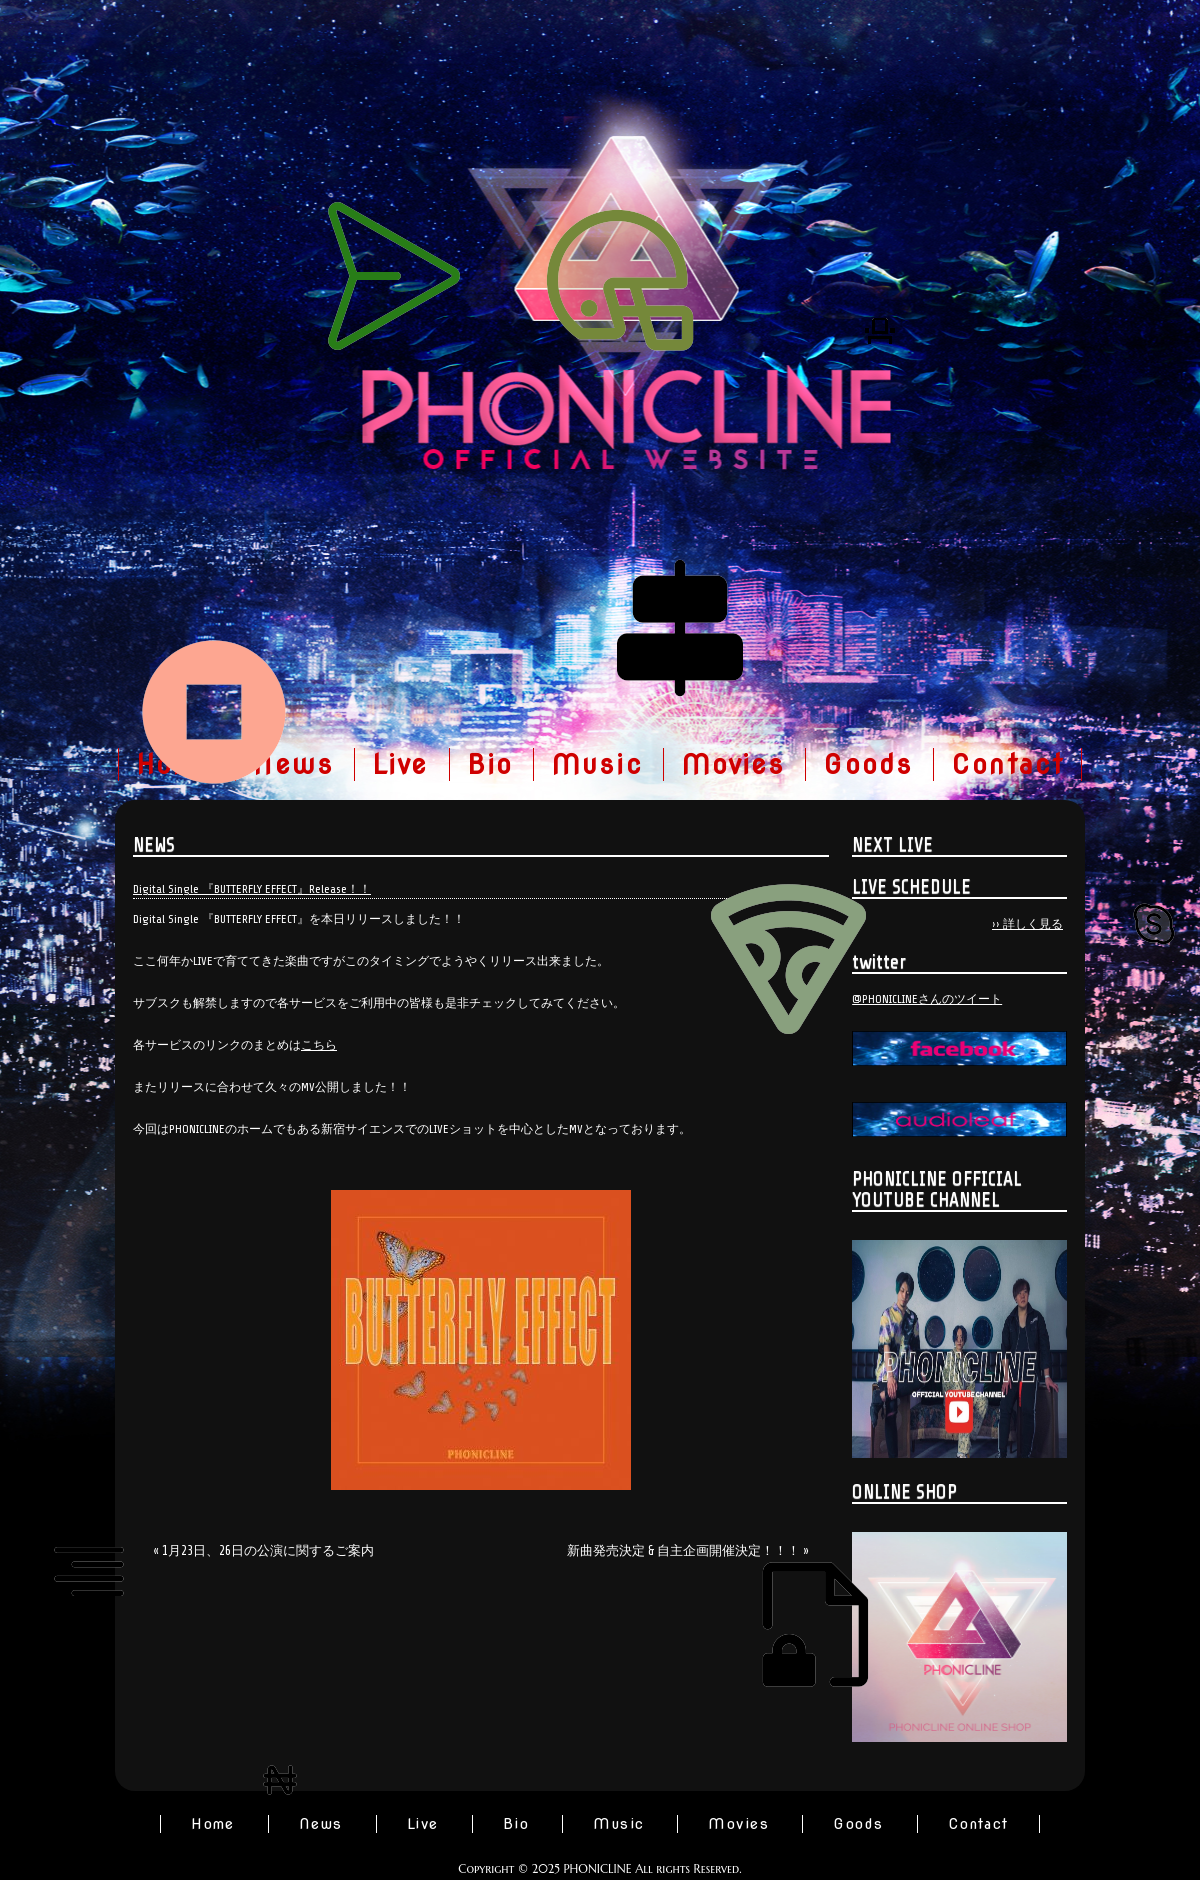 The width and height of the screenshot is (1200, 1880). Describe the element at coordinates (280, 1780) in the screenshot. I see `indicates Nigerian naira currency` at that location.